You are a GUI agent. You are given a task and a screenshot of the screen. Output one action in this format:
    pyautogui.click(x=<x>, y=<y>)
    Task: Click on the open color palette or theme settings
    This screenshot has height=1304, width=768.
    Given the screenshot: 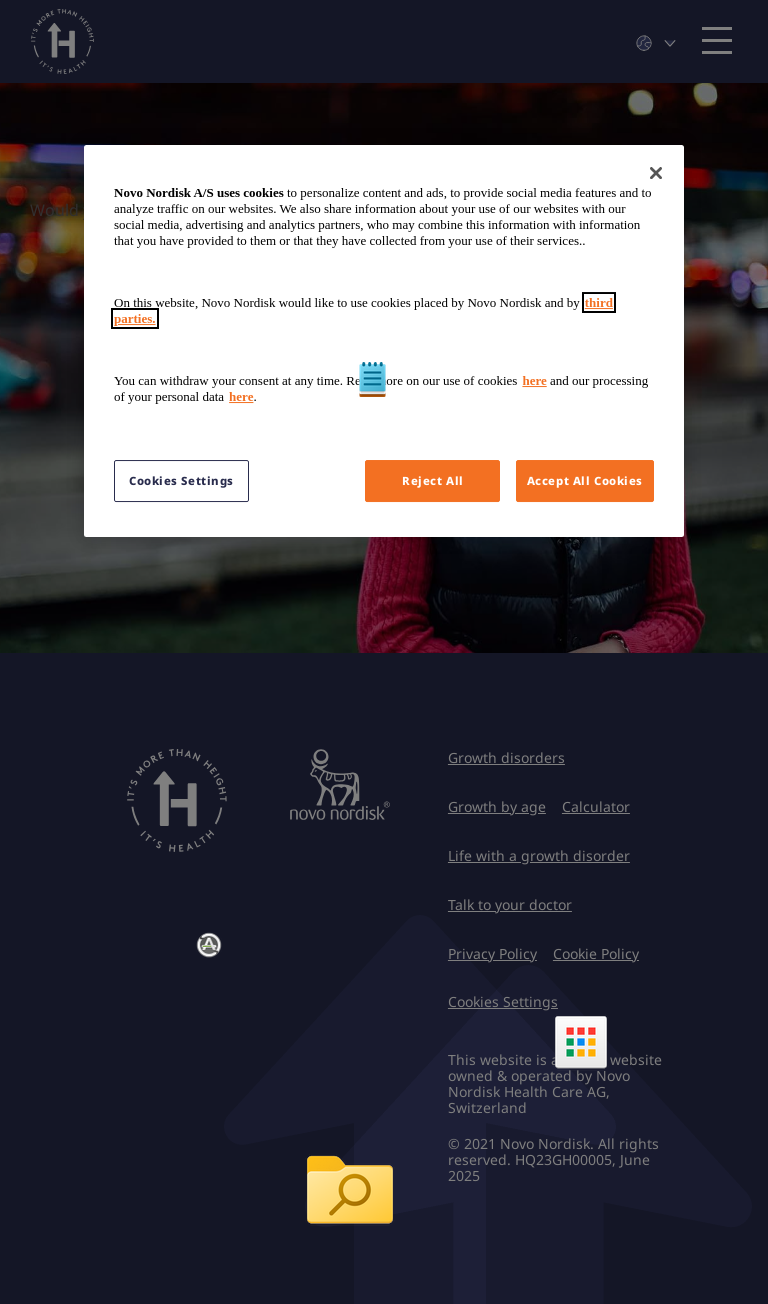 What is the action you would take?
    pyautogui.click(x=581, y=1042)
    